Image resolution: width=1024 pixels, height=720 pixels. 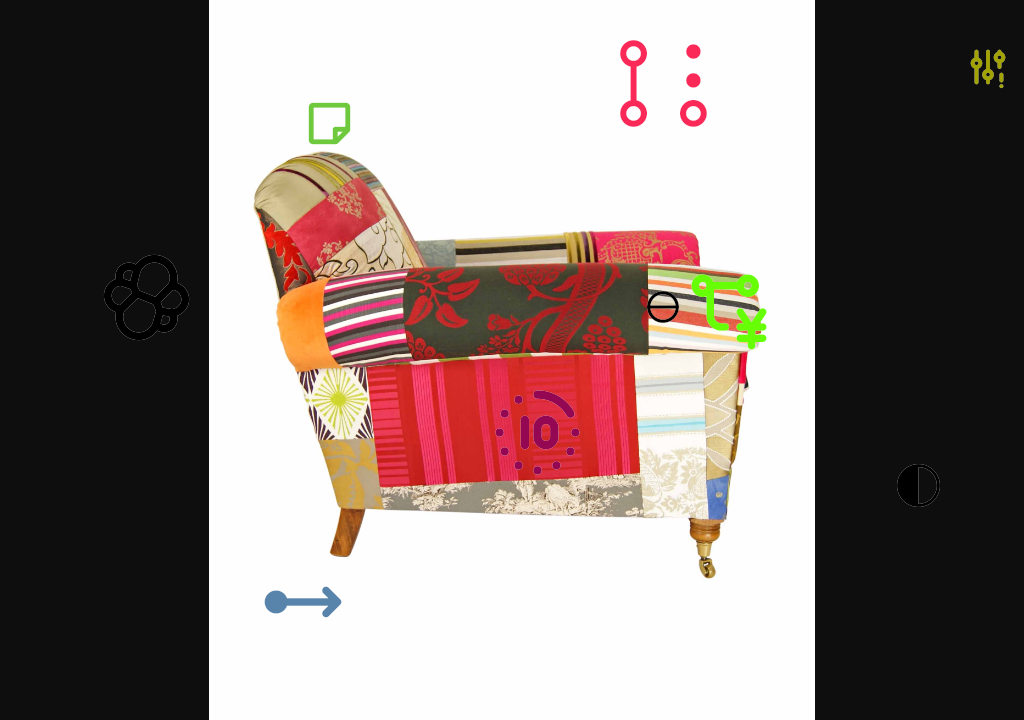 What do you see at coordinates (663, 307) in the screenshot?
I see `toggle between light and dark mode` at bounding box center [663, 307].